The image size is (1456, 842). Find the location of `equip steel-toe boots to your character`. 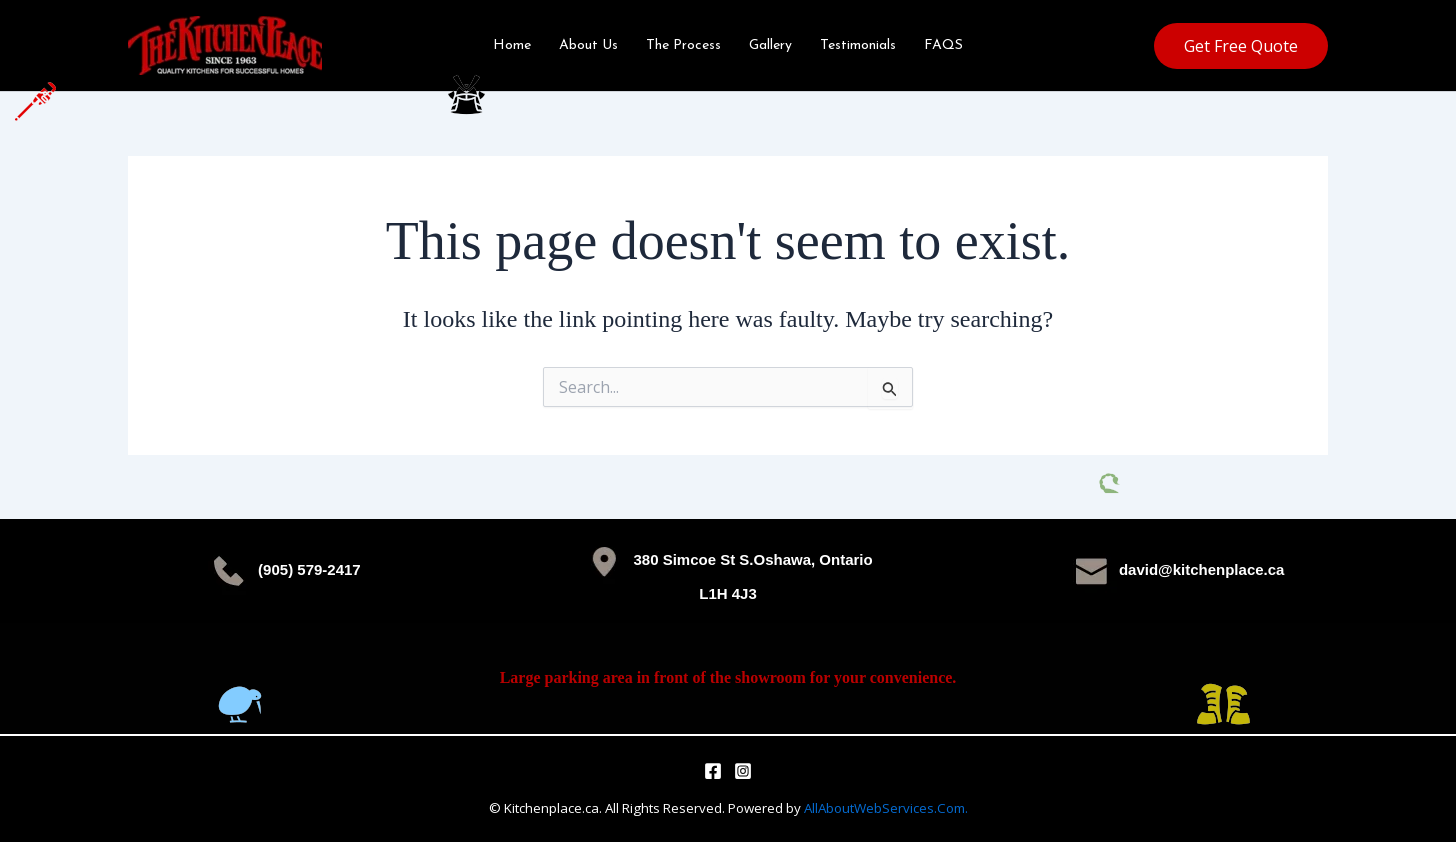

equip steel-toe boots to your character is located at coordinates (1223, 703).